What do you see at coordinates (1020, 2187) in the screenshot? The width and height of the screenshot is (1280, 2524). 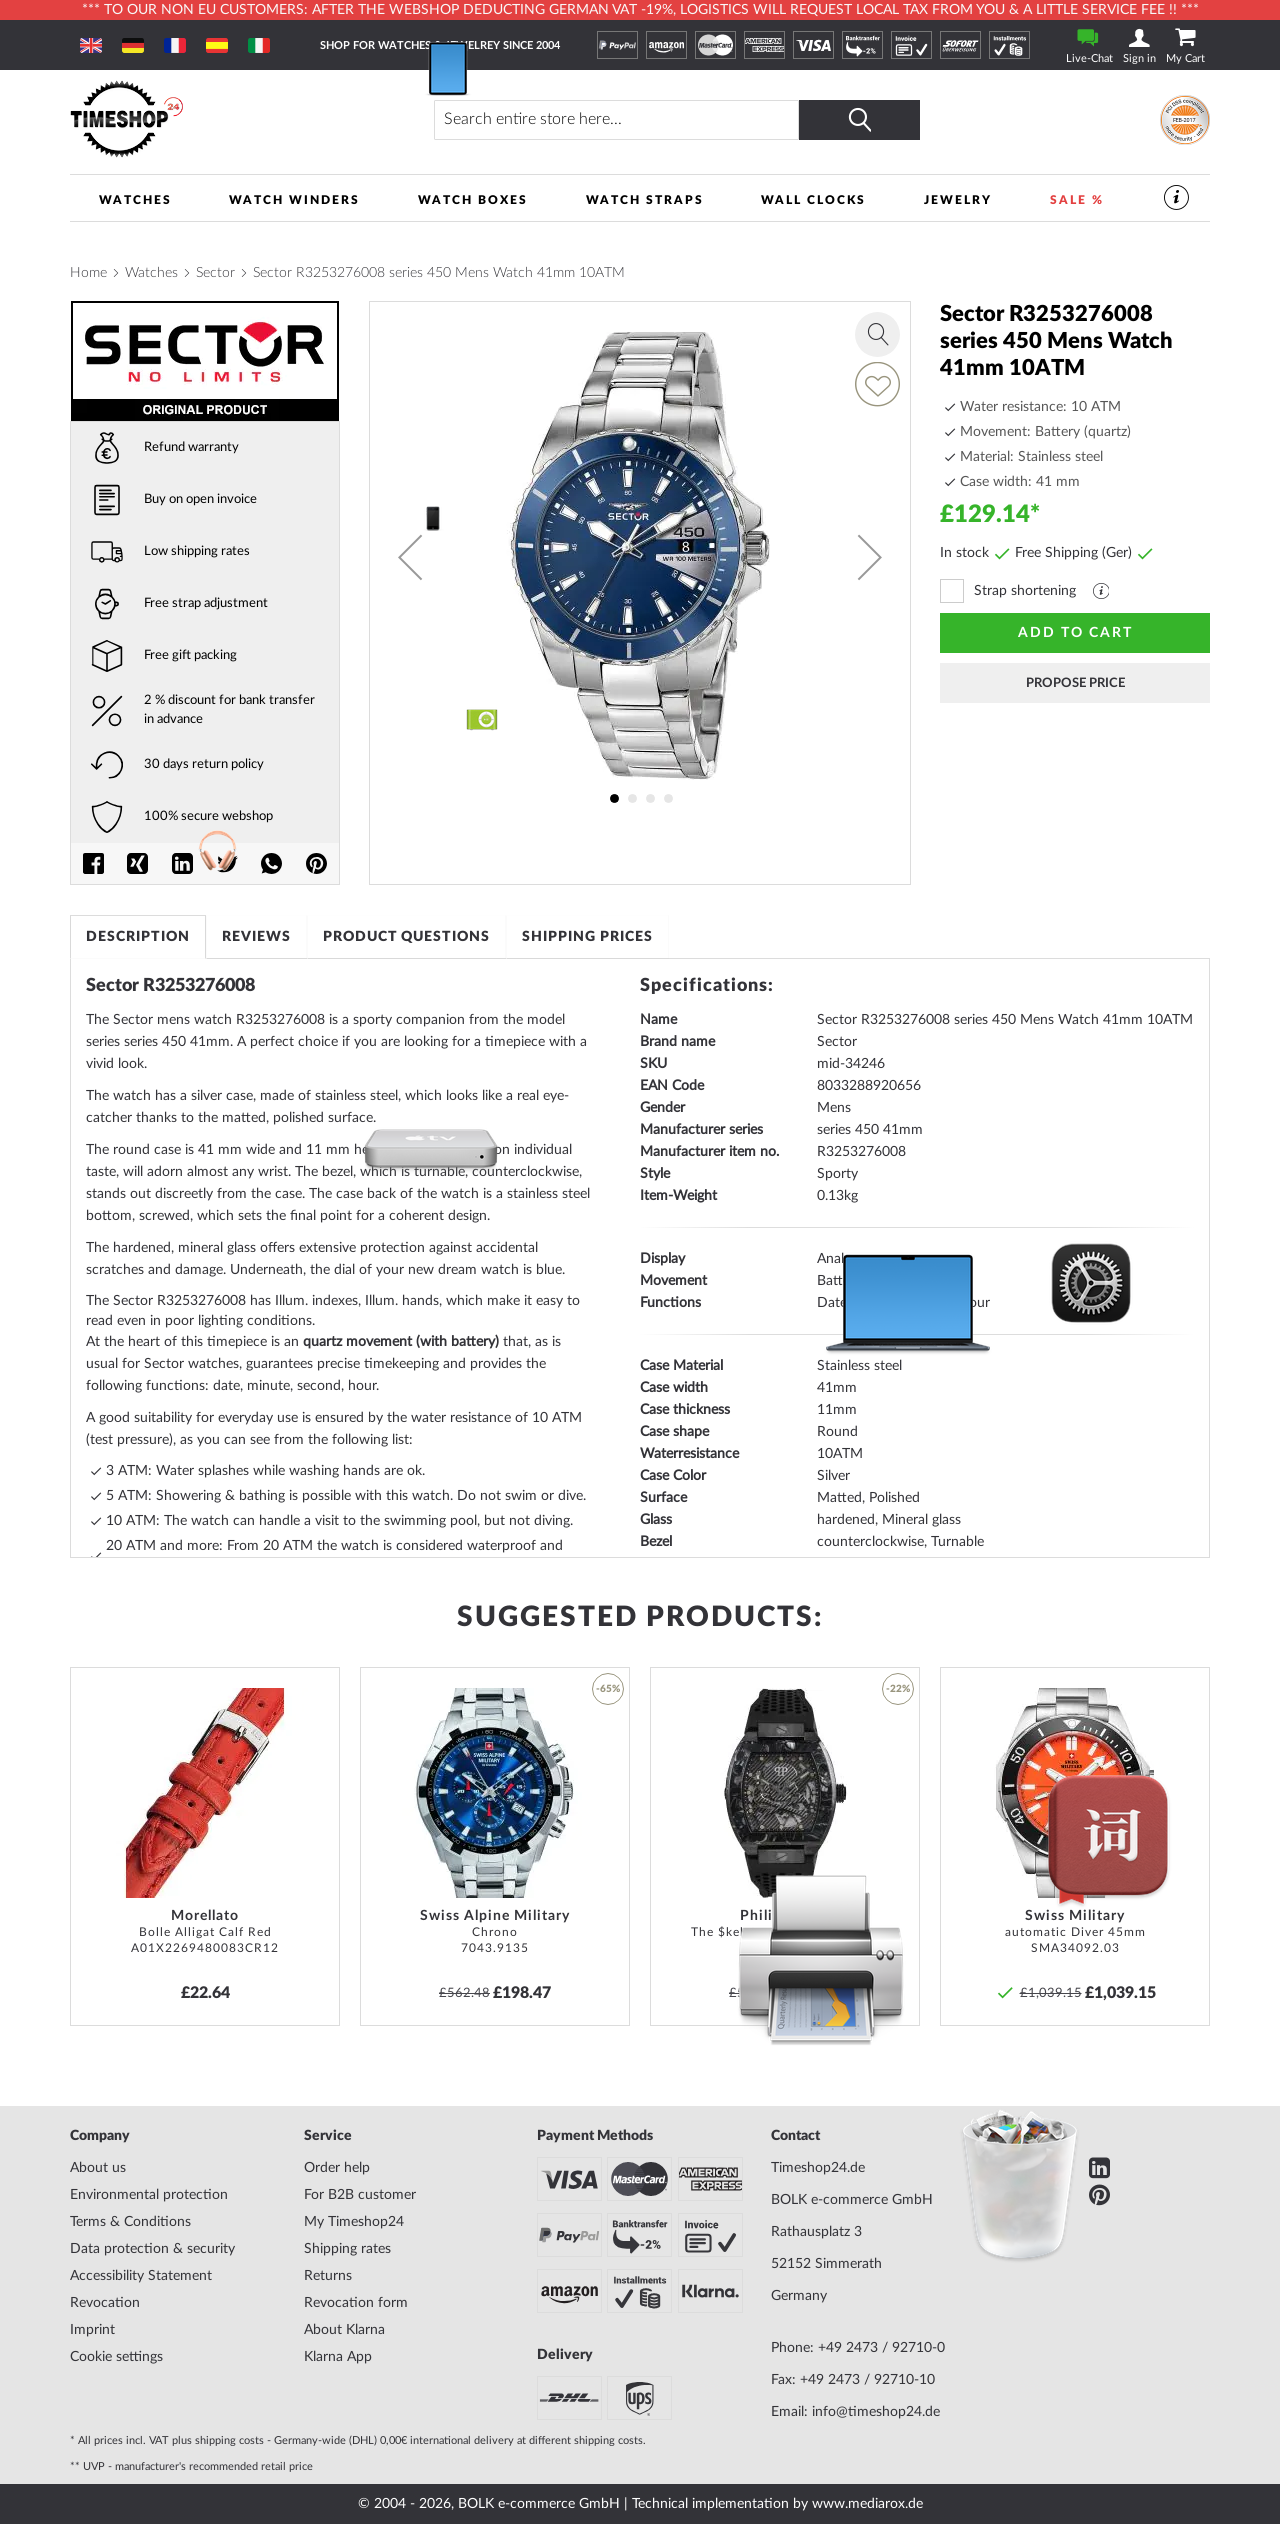 I see `manage trash storage and deleted files` at bounding box center [1020, 2187].